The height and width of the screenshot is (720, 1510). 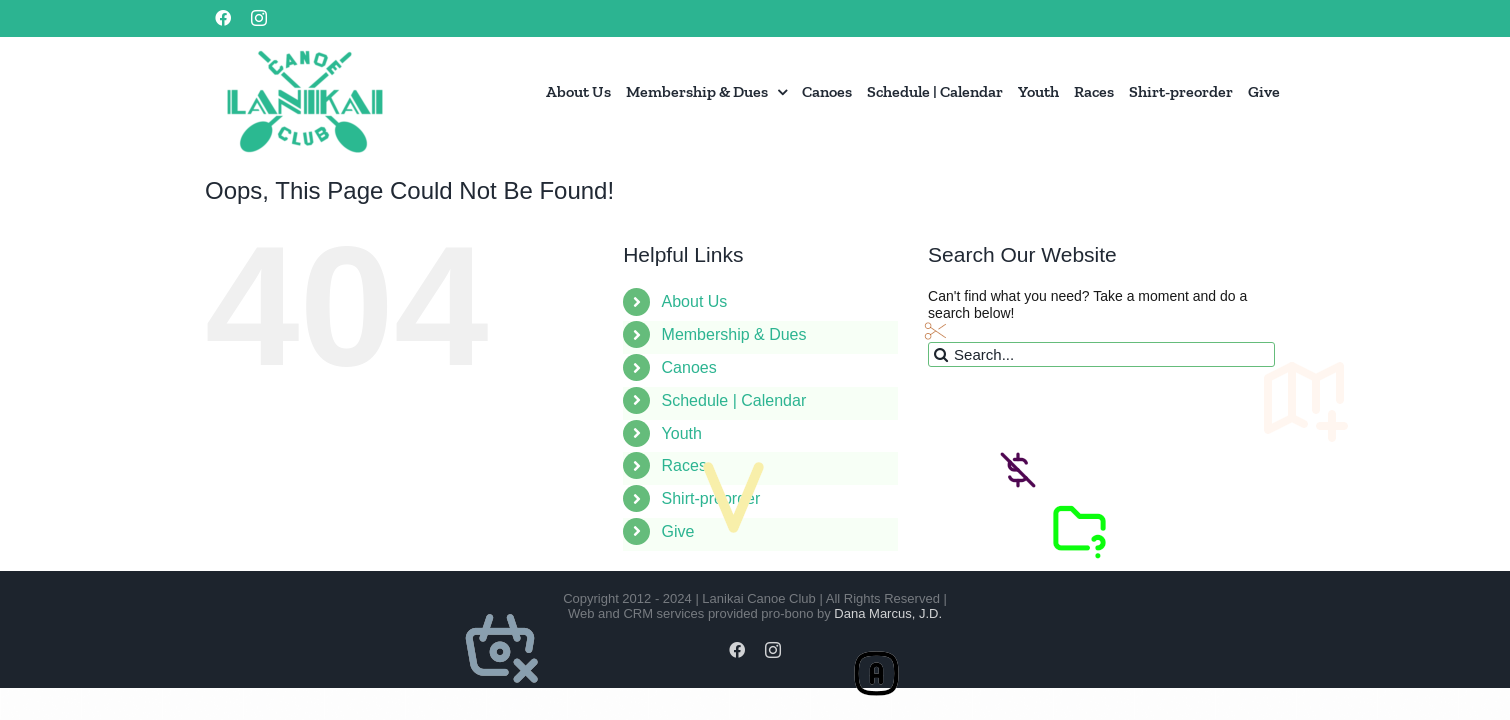 I want to click on indicates a free or no-cost item, so click(x=1018, y=470).